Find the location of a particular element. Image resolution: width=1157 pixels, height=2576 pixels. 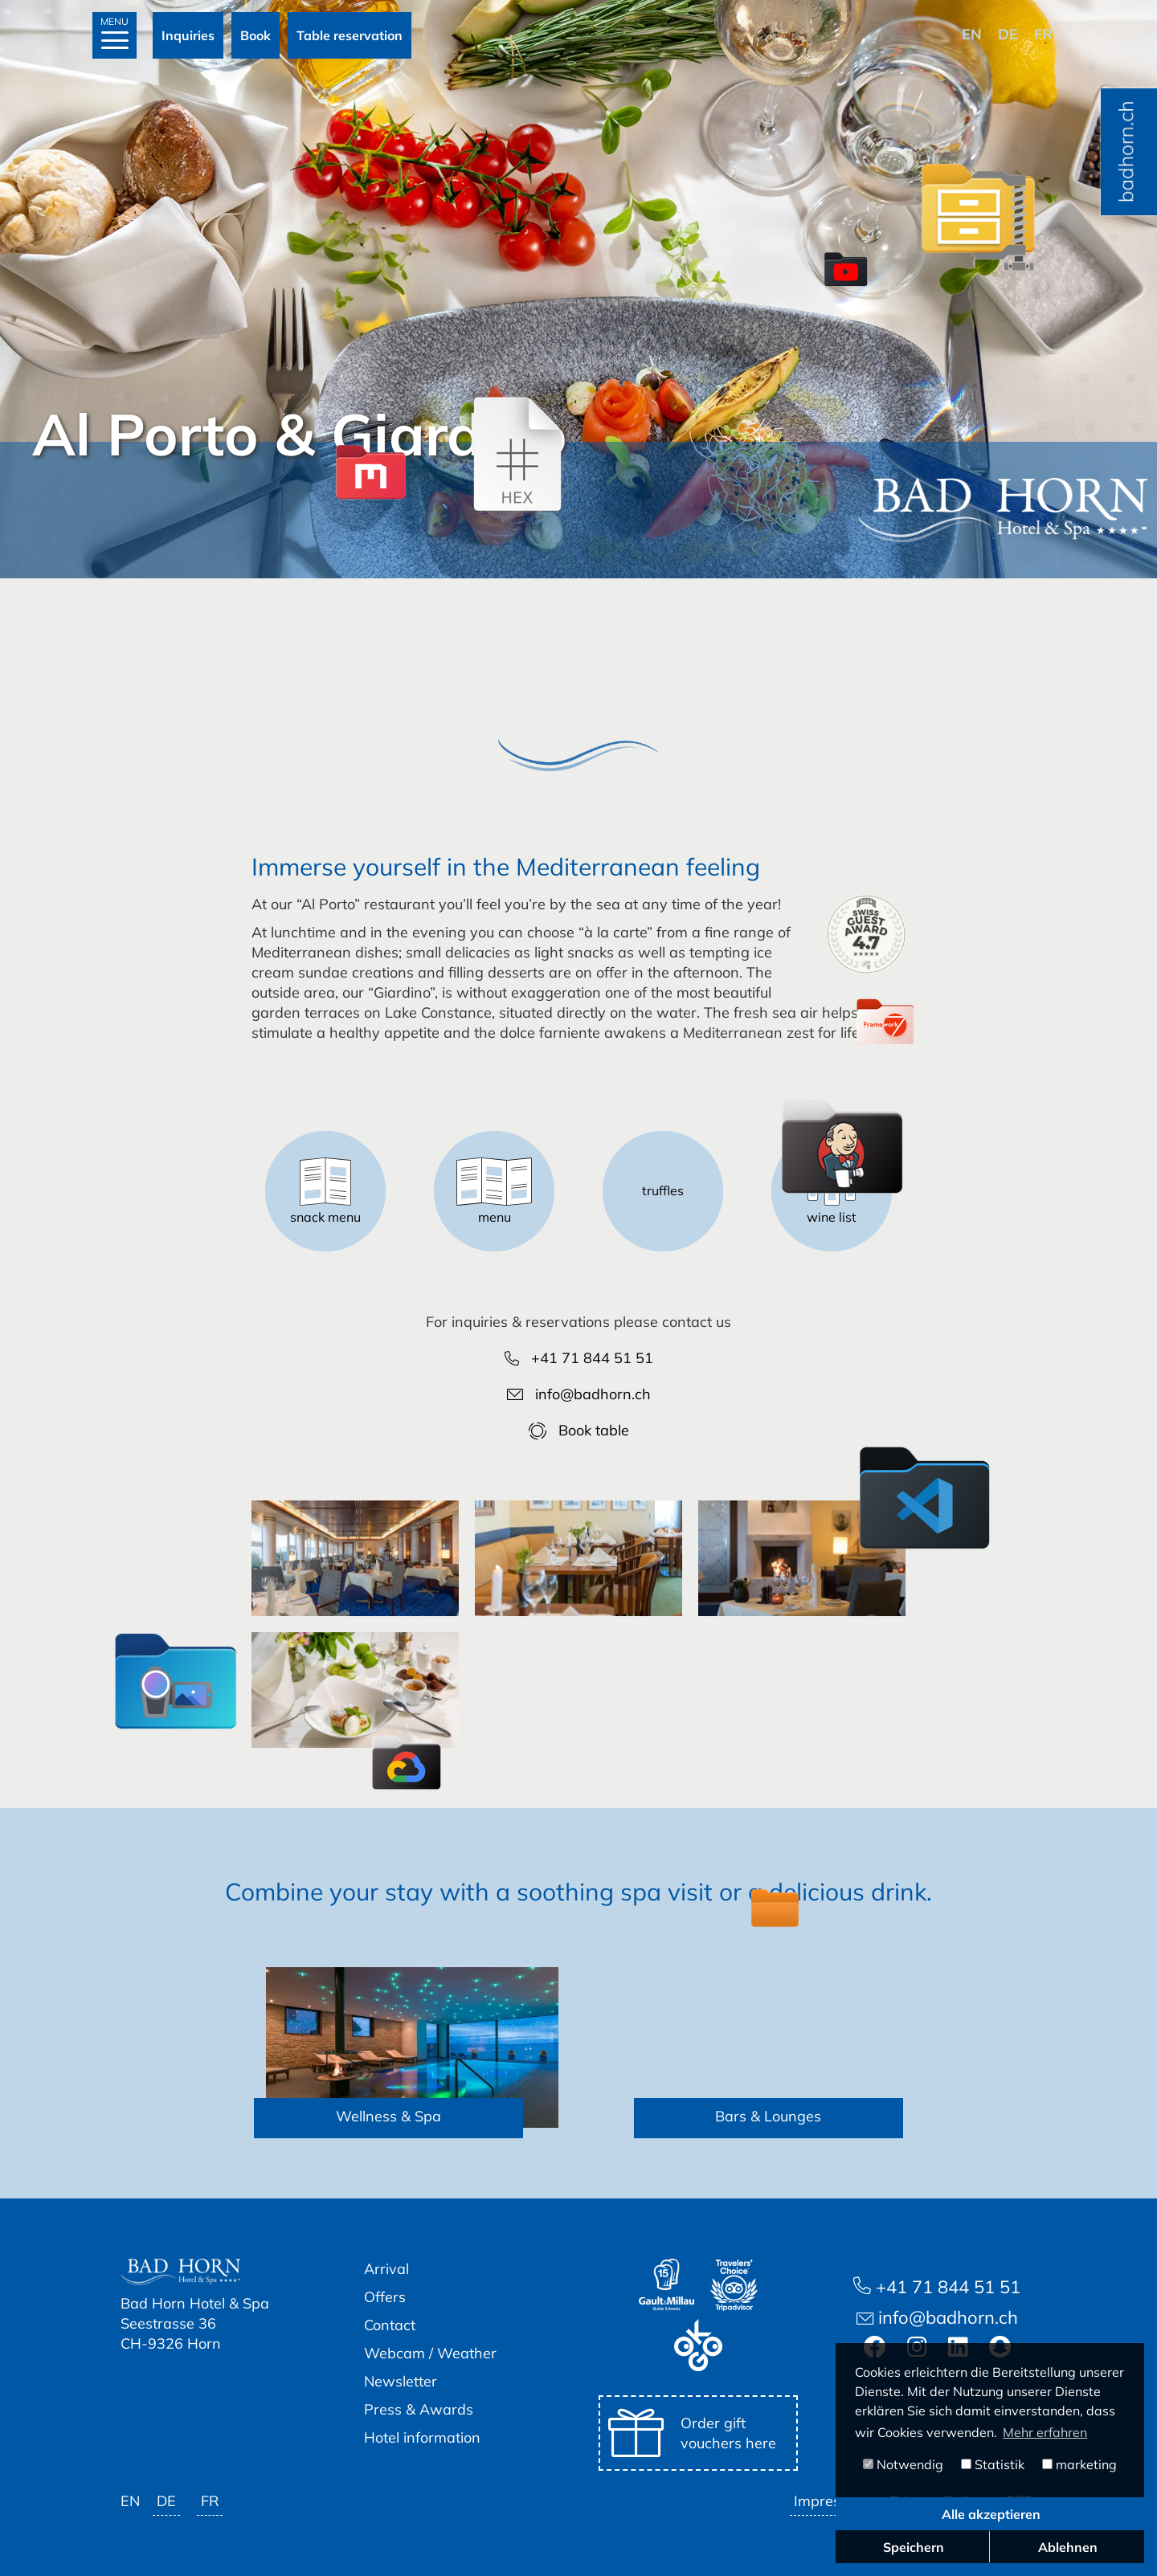

open video recordings folder is located at coordinates (175, 1684).